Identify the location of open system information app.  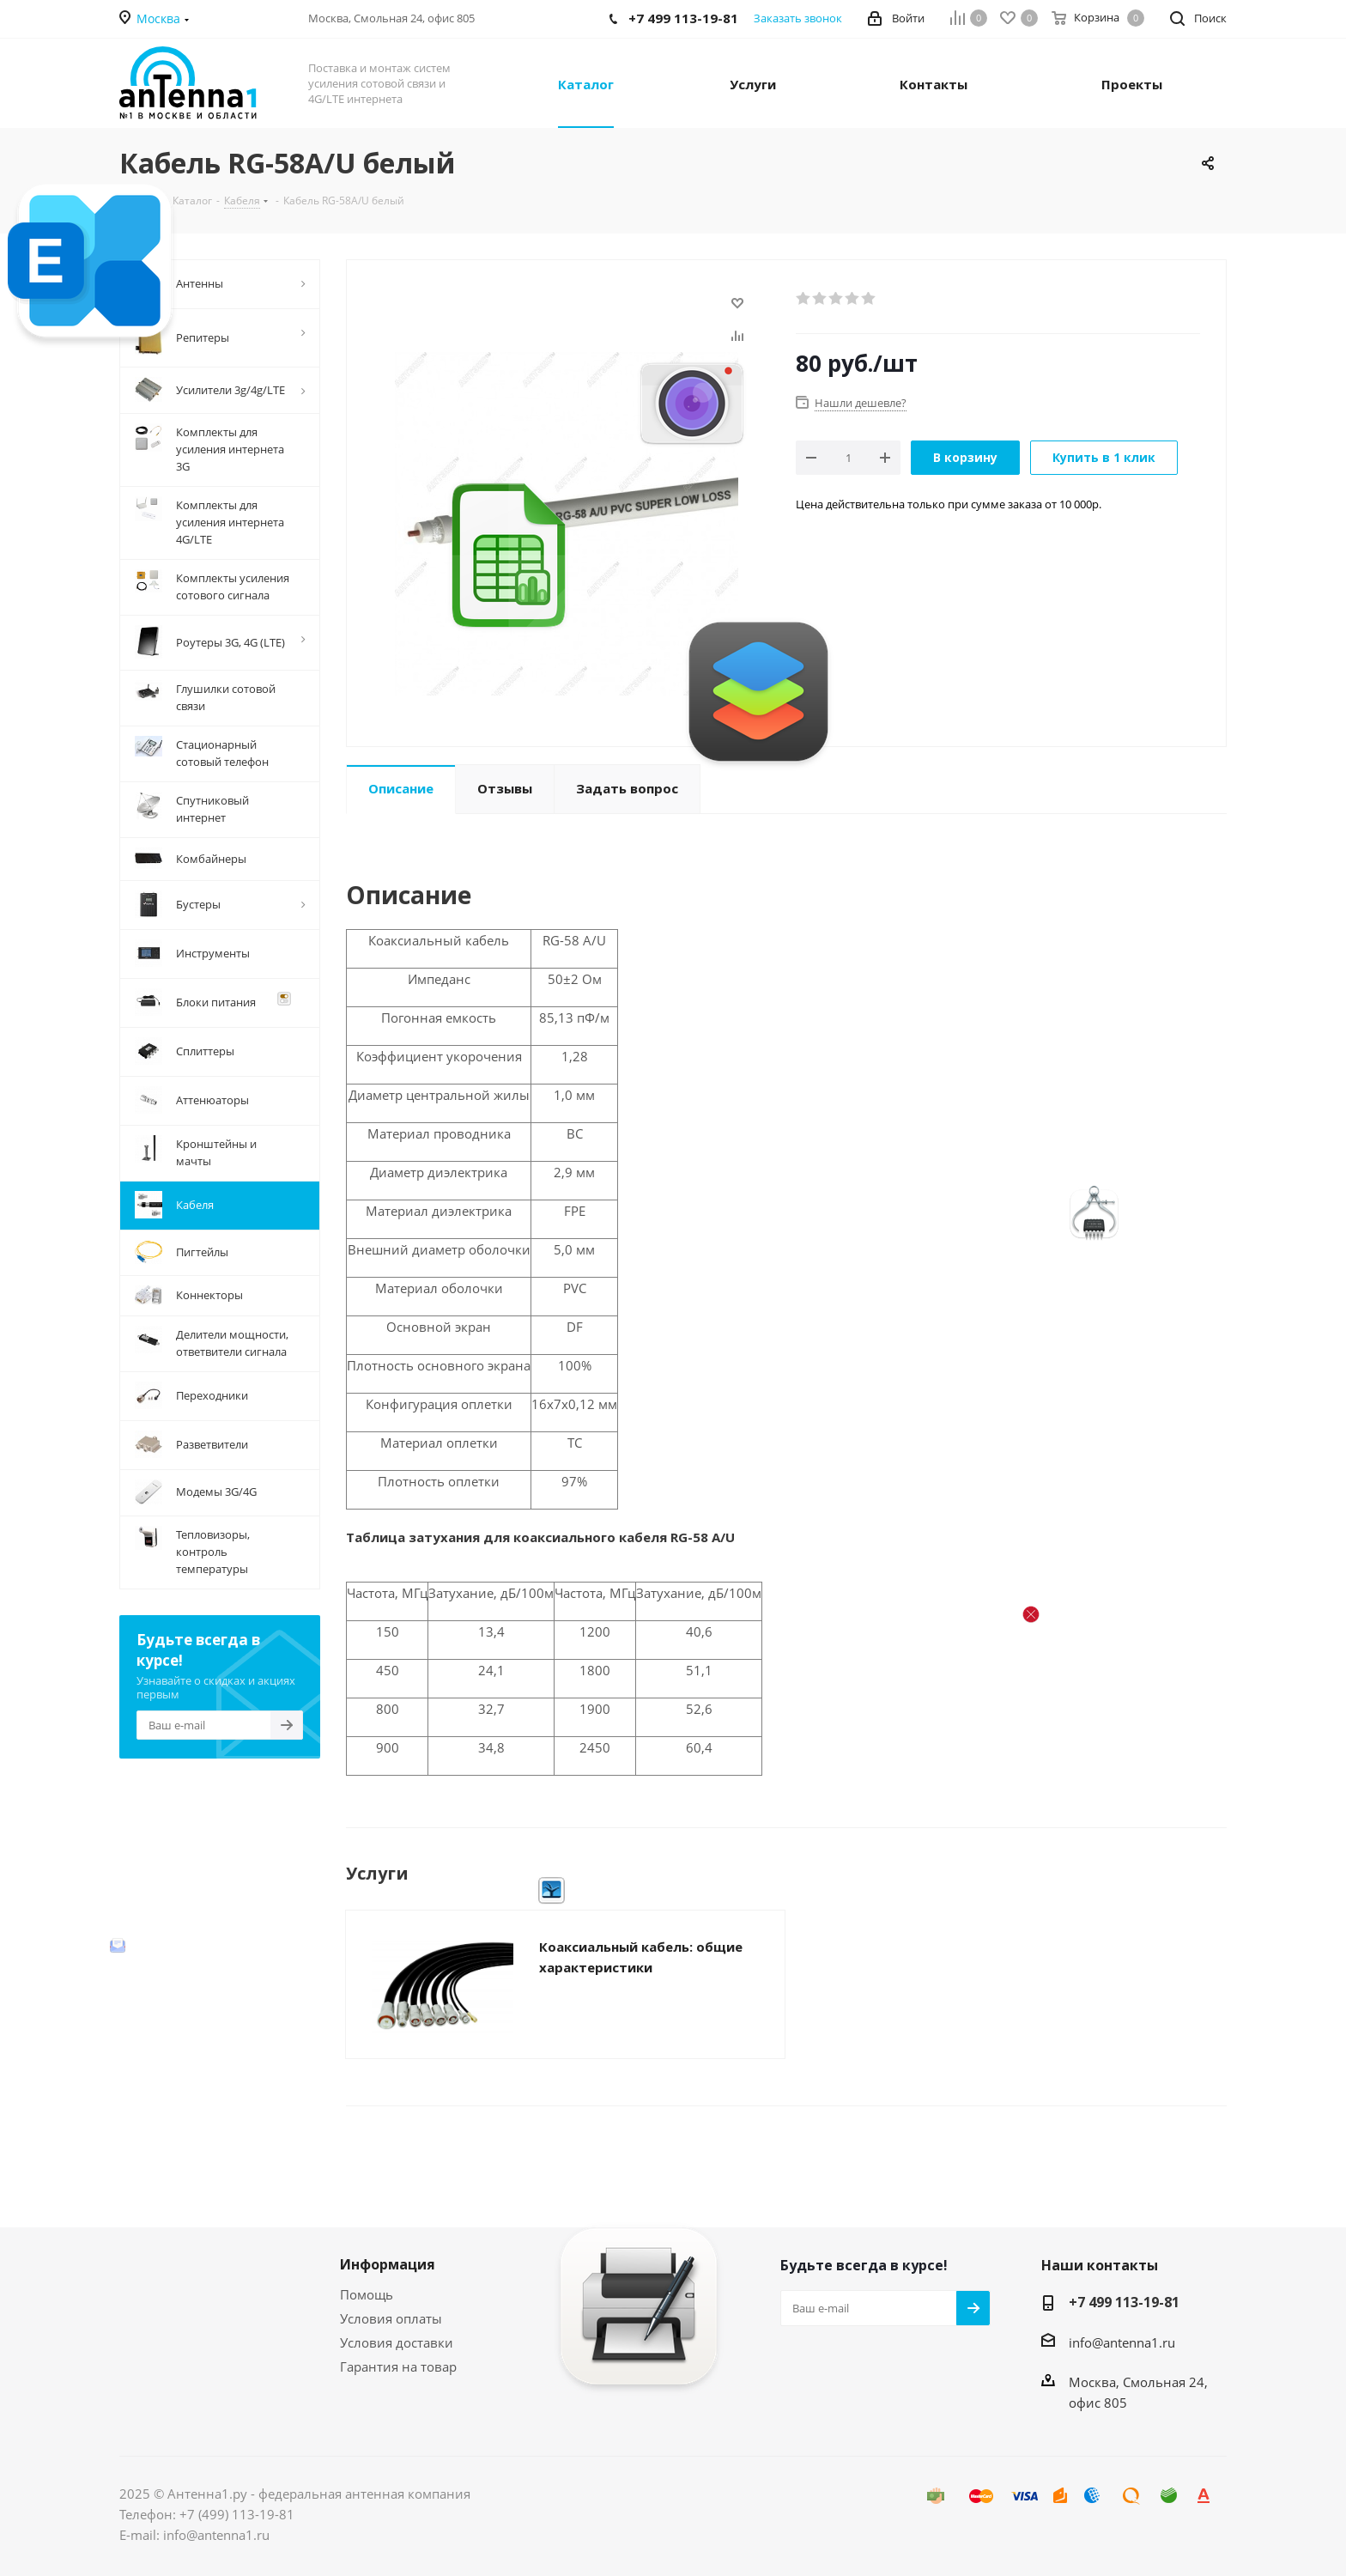
(1094, 1213).